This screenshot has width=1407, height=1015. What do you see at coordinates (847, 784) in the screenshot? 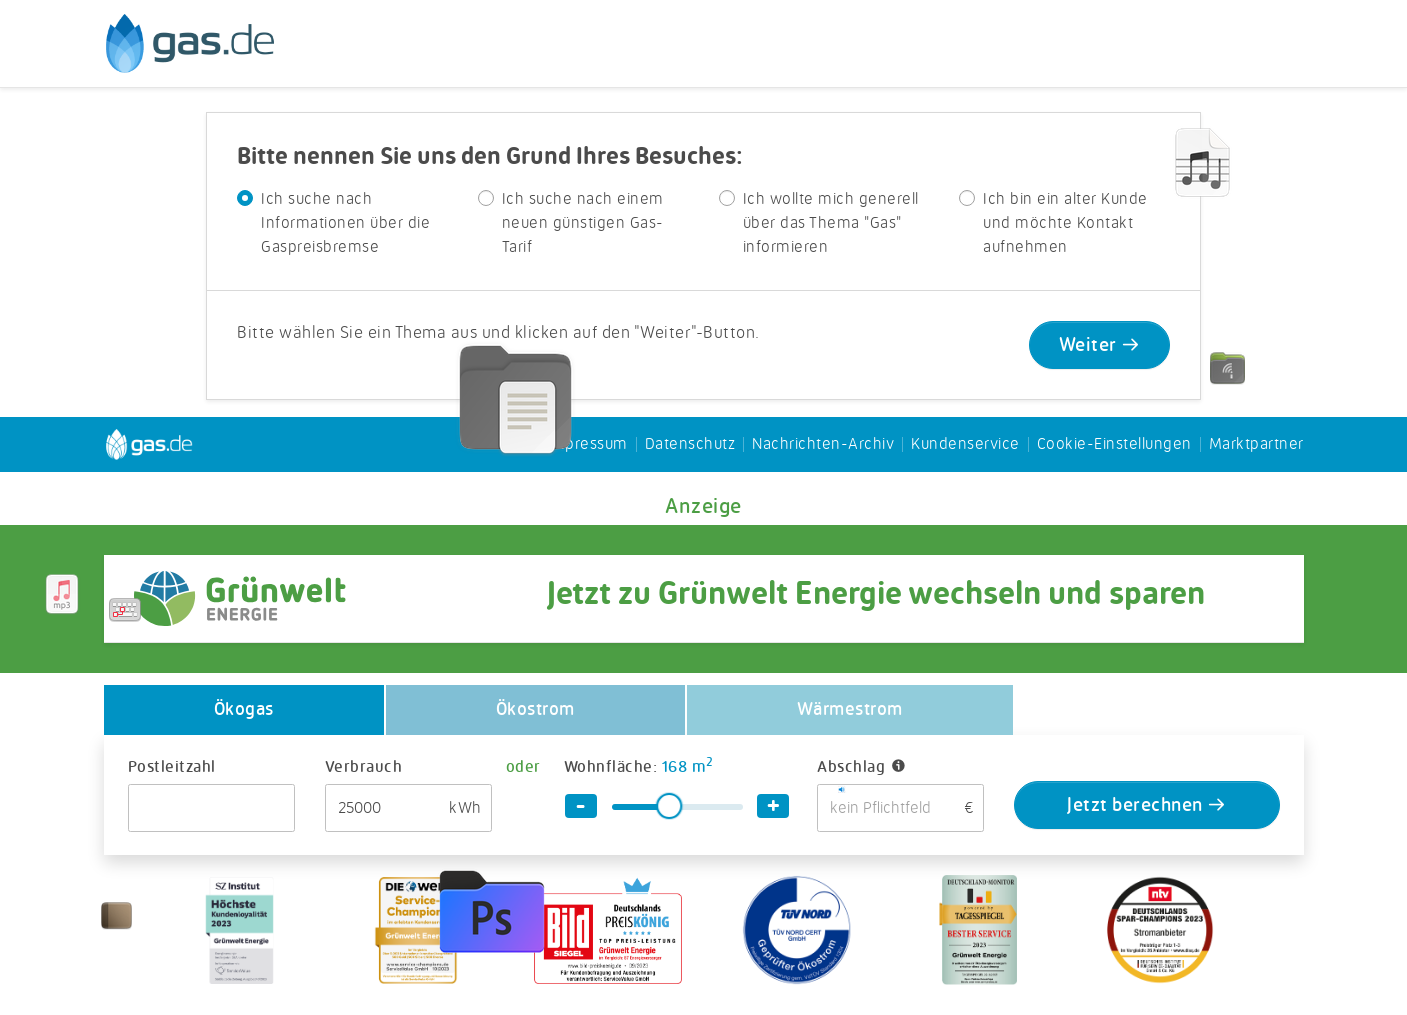
I see `indicates sound or audio is enabled` at bounding box center [847, 784].